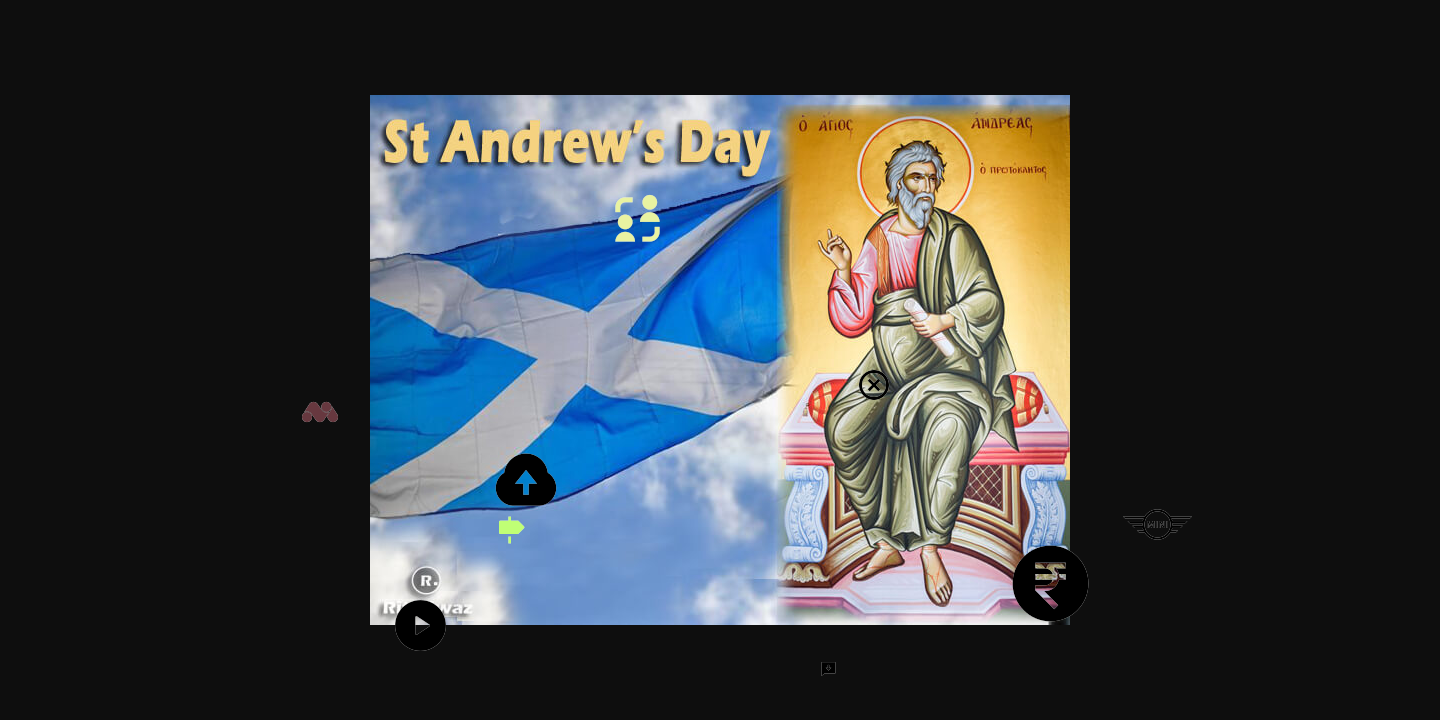 This screenshot has height=720, width=1440. I want to click on peer-to-peer transfer or payment, so click(637, 219).